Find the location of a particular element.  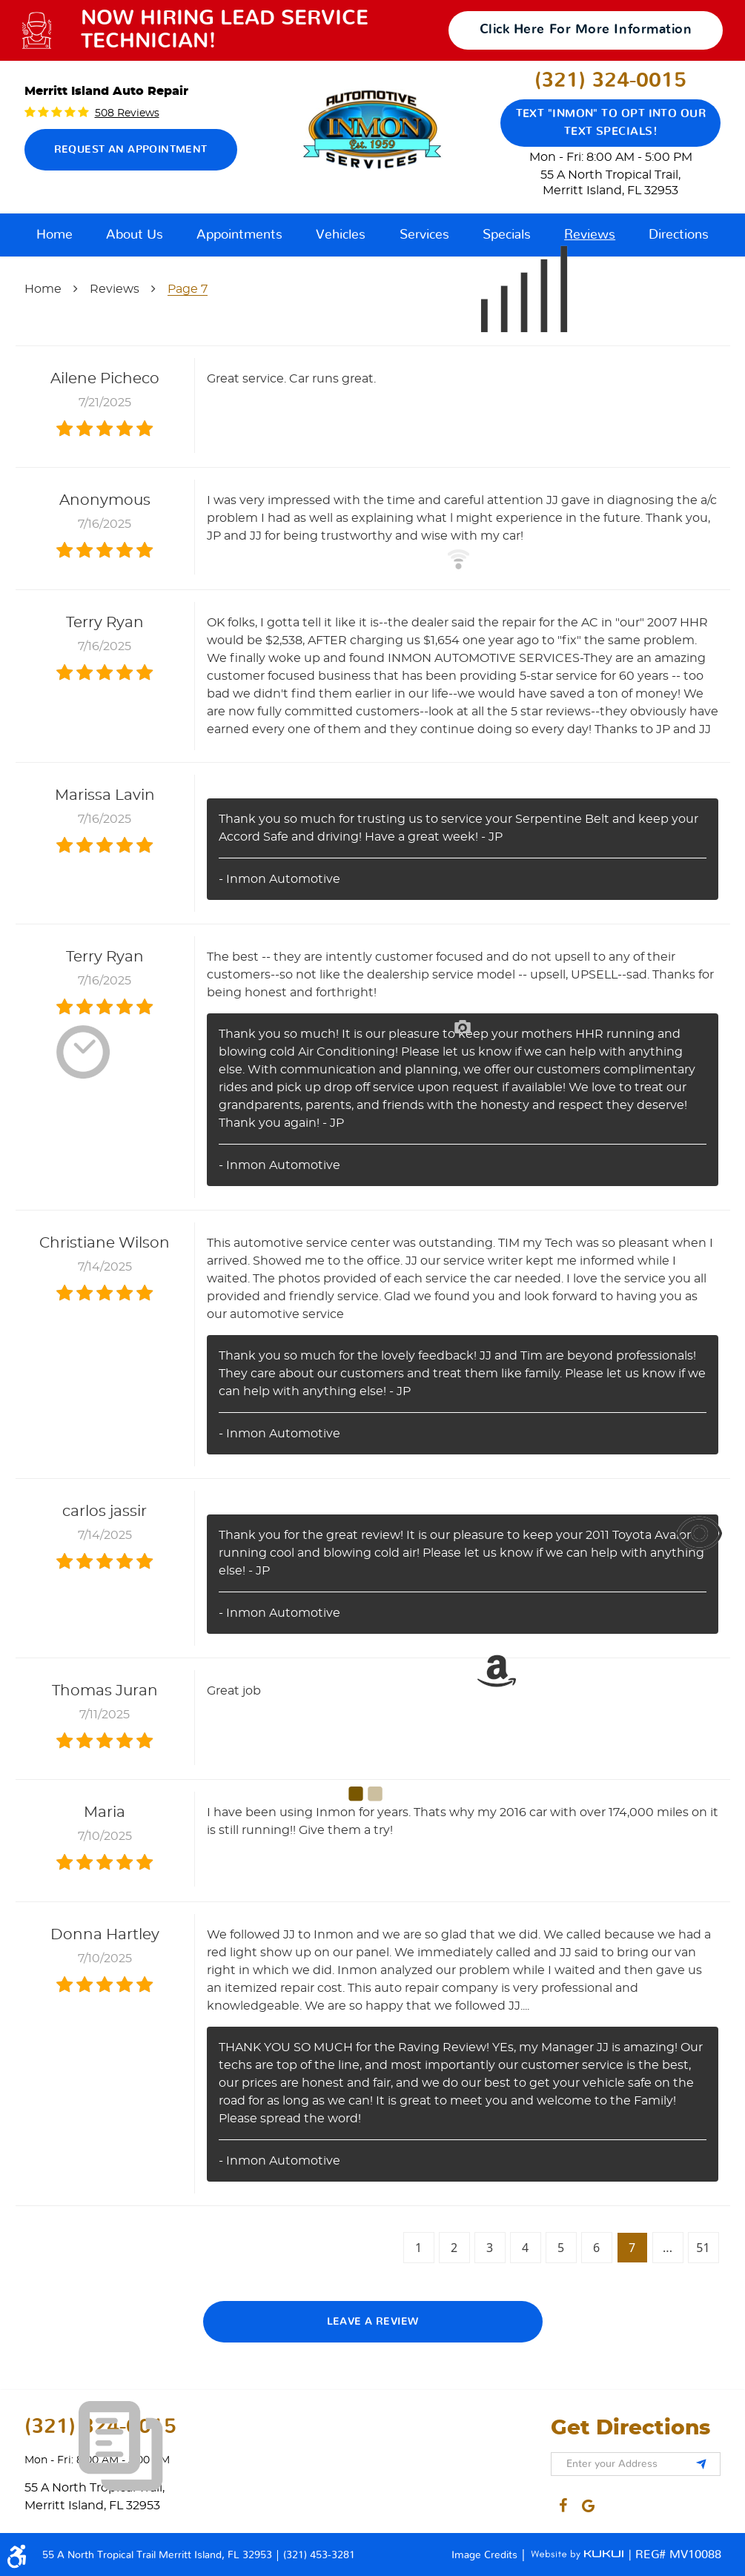

access display settings is located at coordinates (699, 1533).